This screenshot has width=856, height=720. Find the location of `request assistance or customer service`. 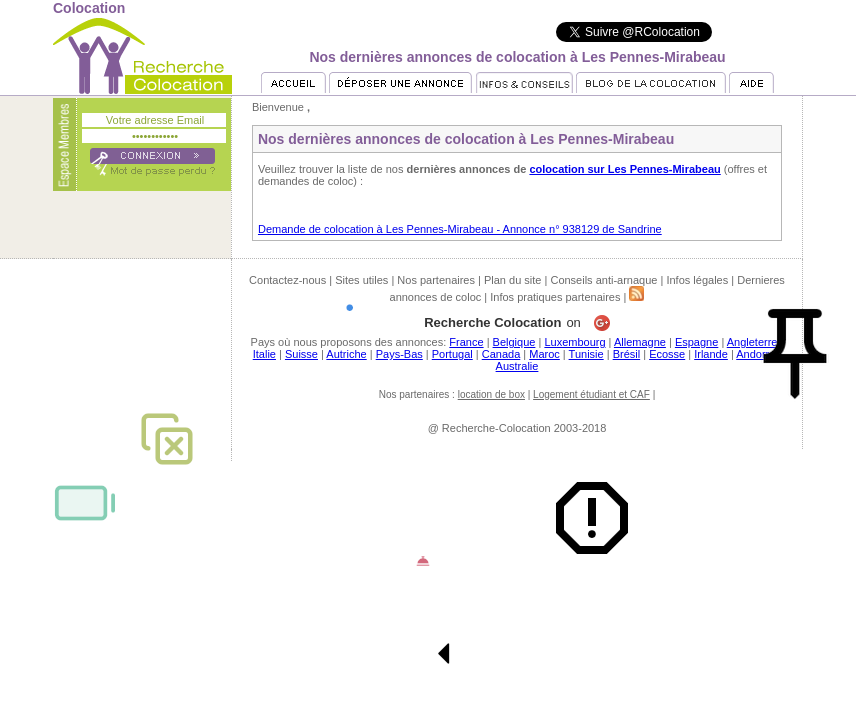

request assistance or customer service is located at coordinates (423, 561).